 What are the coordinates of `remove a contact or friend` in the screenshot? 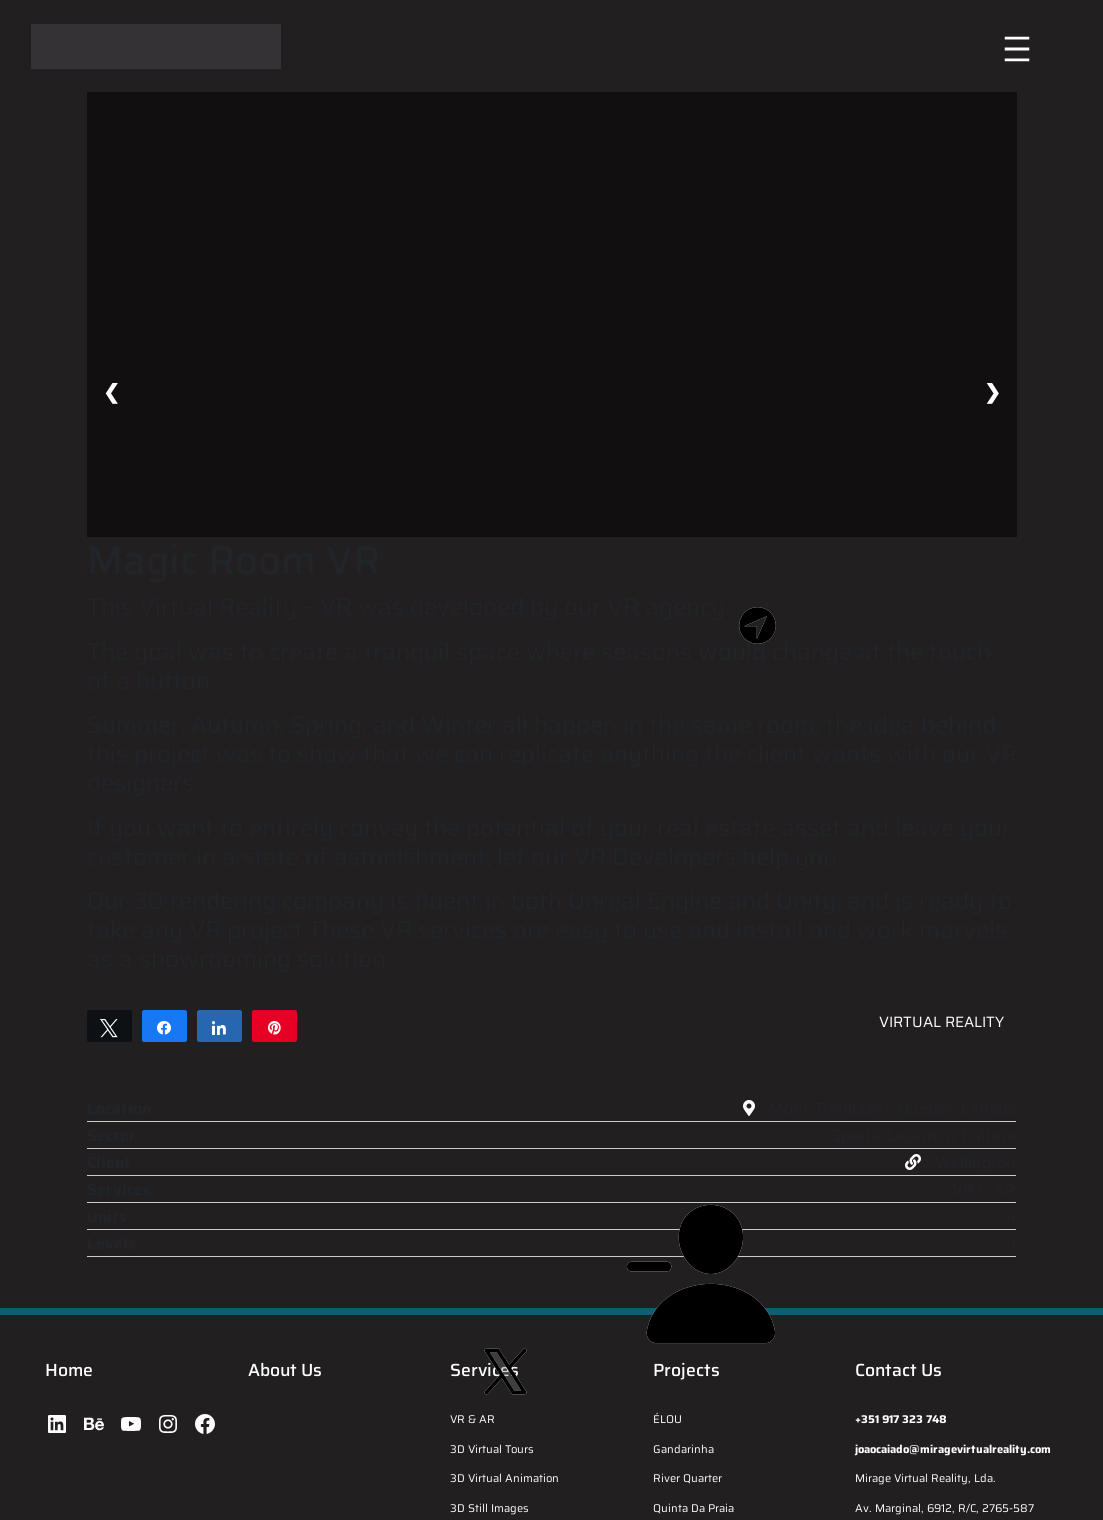 It's located at (701, 1274).